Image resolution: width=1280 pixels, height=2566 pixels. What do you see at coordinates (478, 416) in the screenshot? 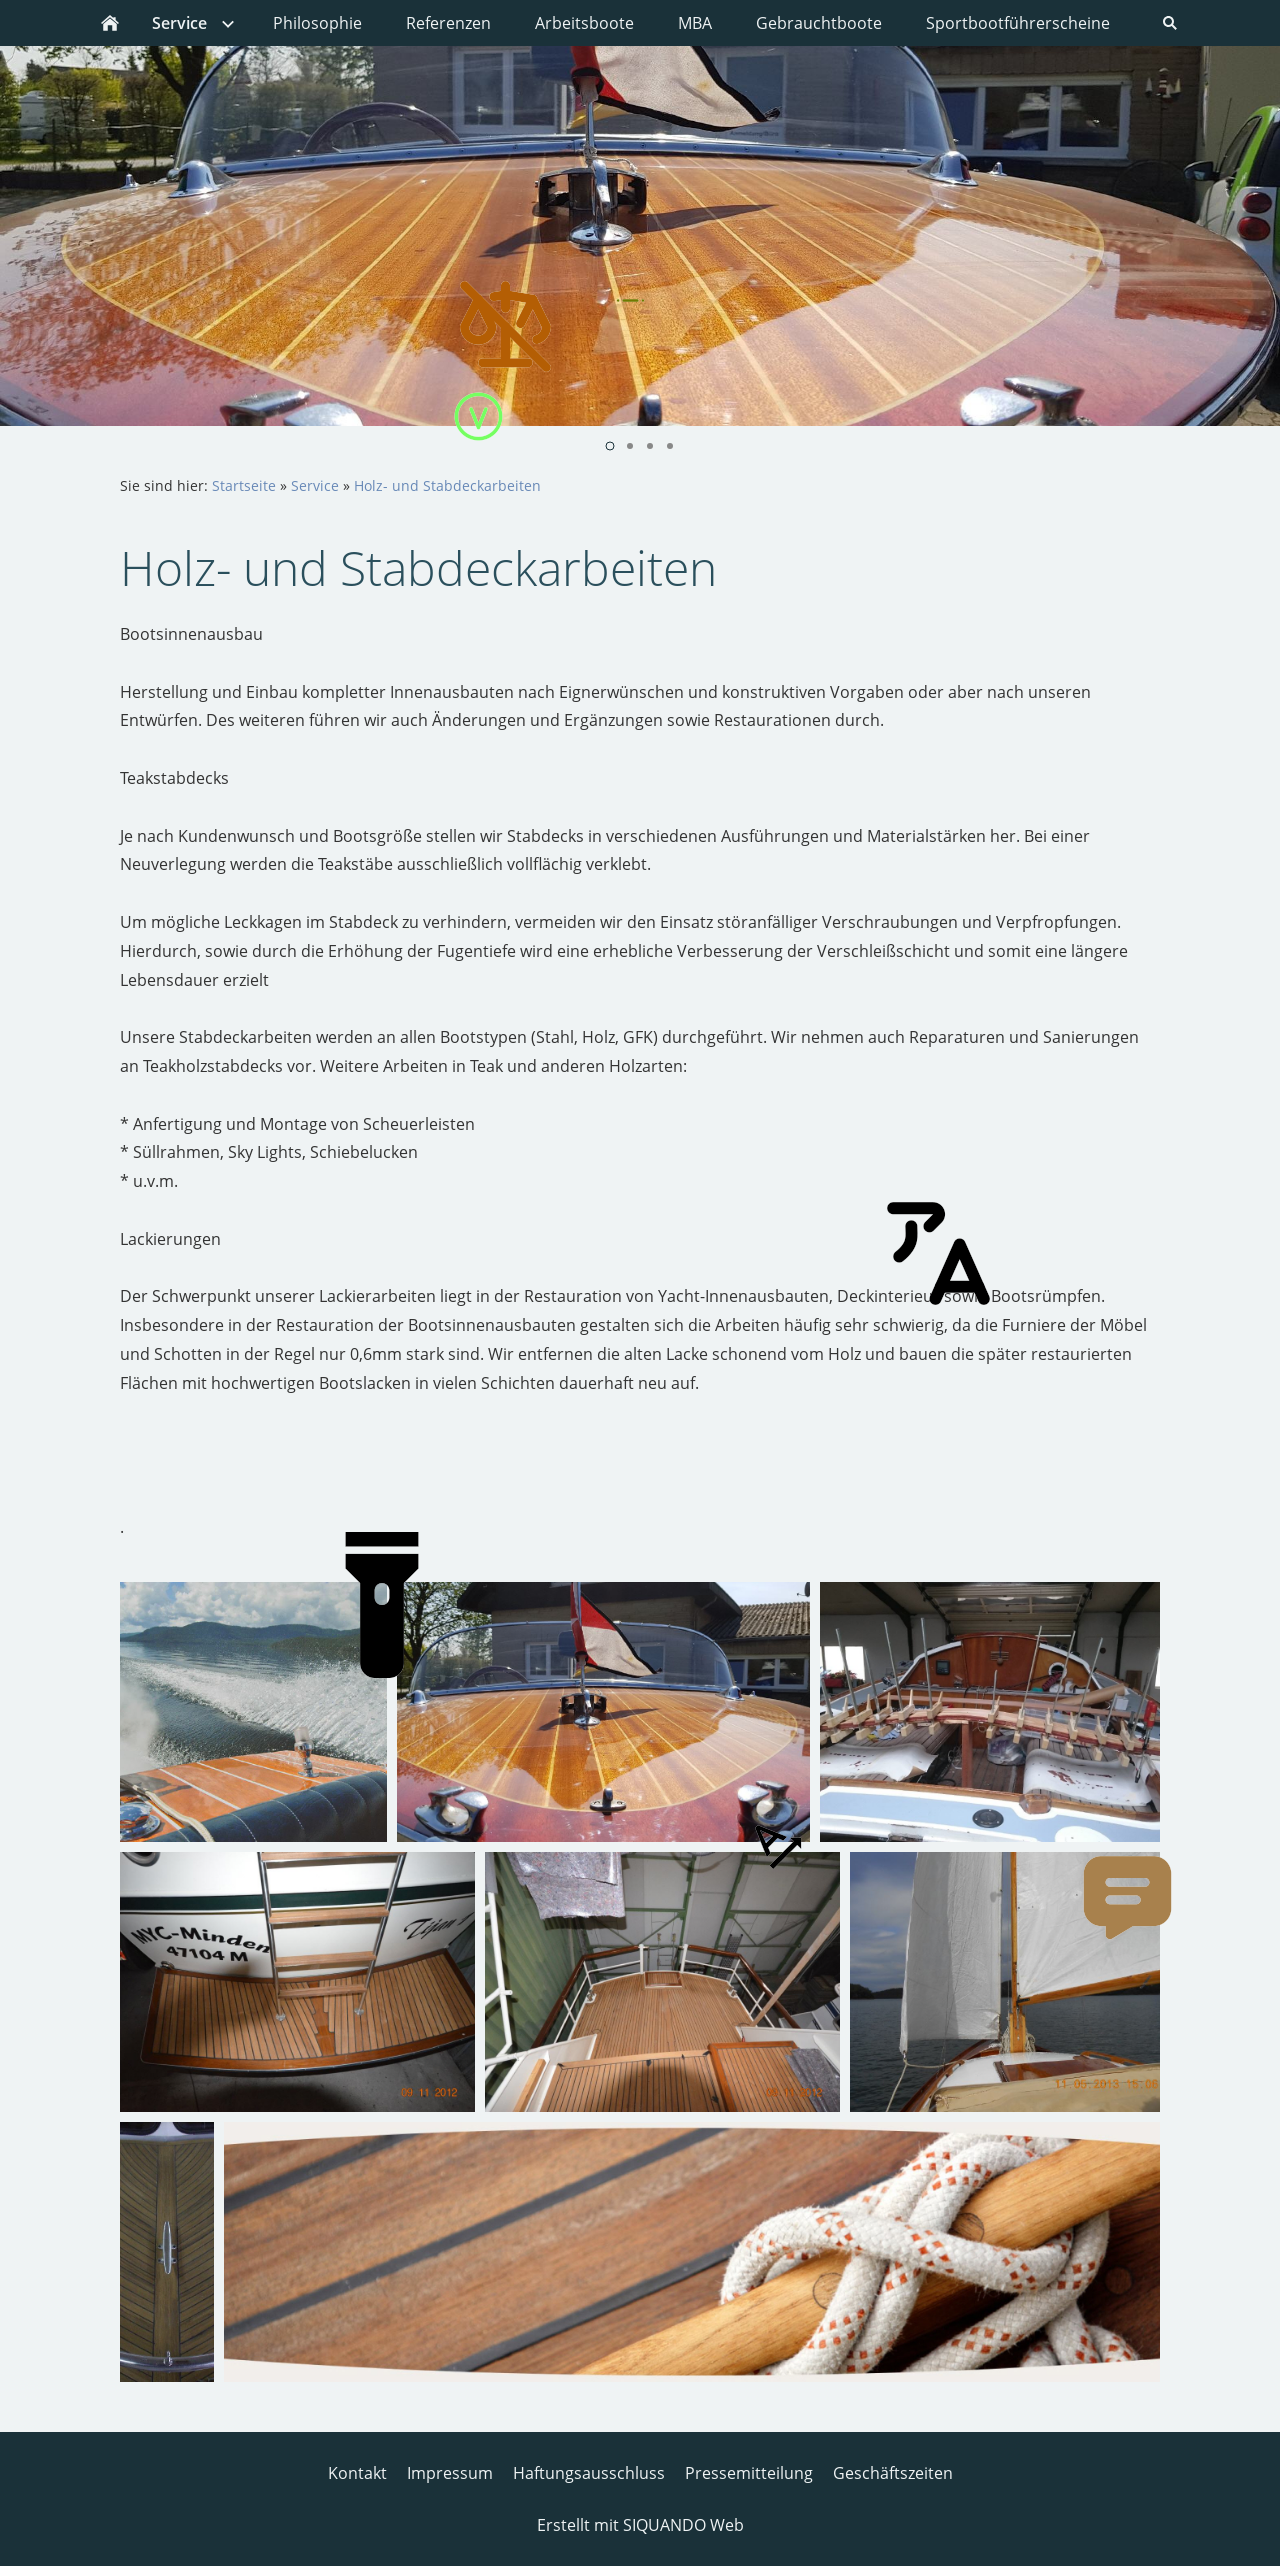
I see `indicates a verified status or checkmark alternative` at bounding box center [478, 416].